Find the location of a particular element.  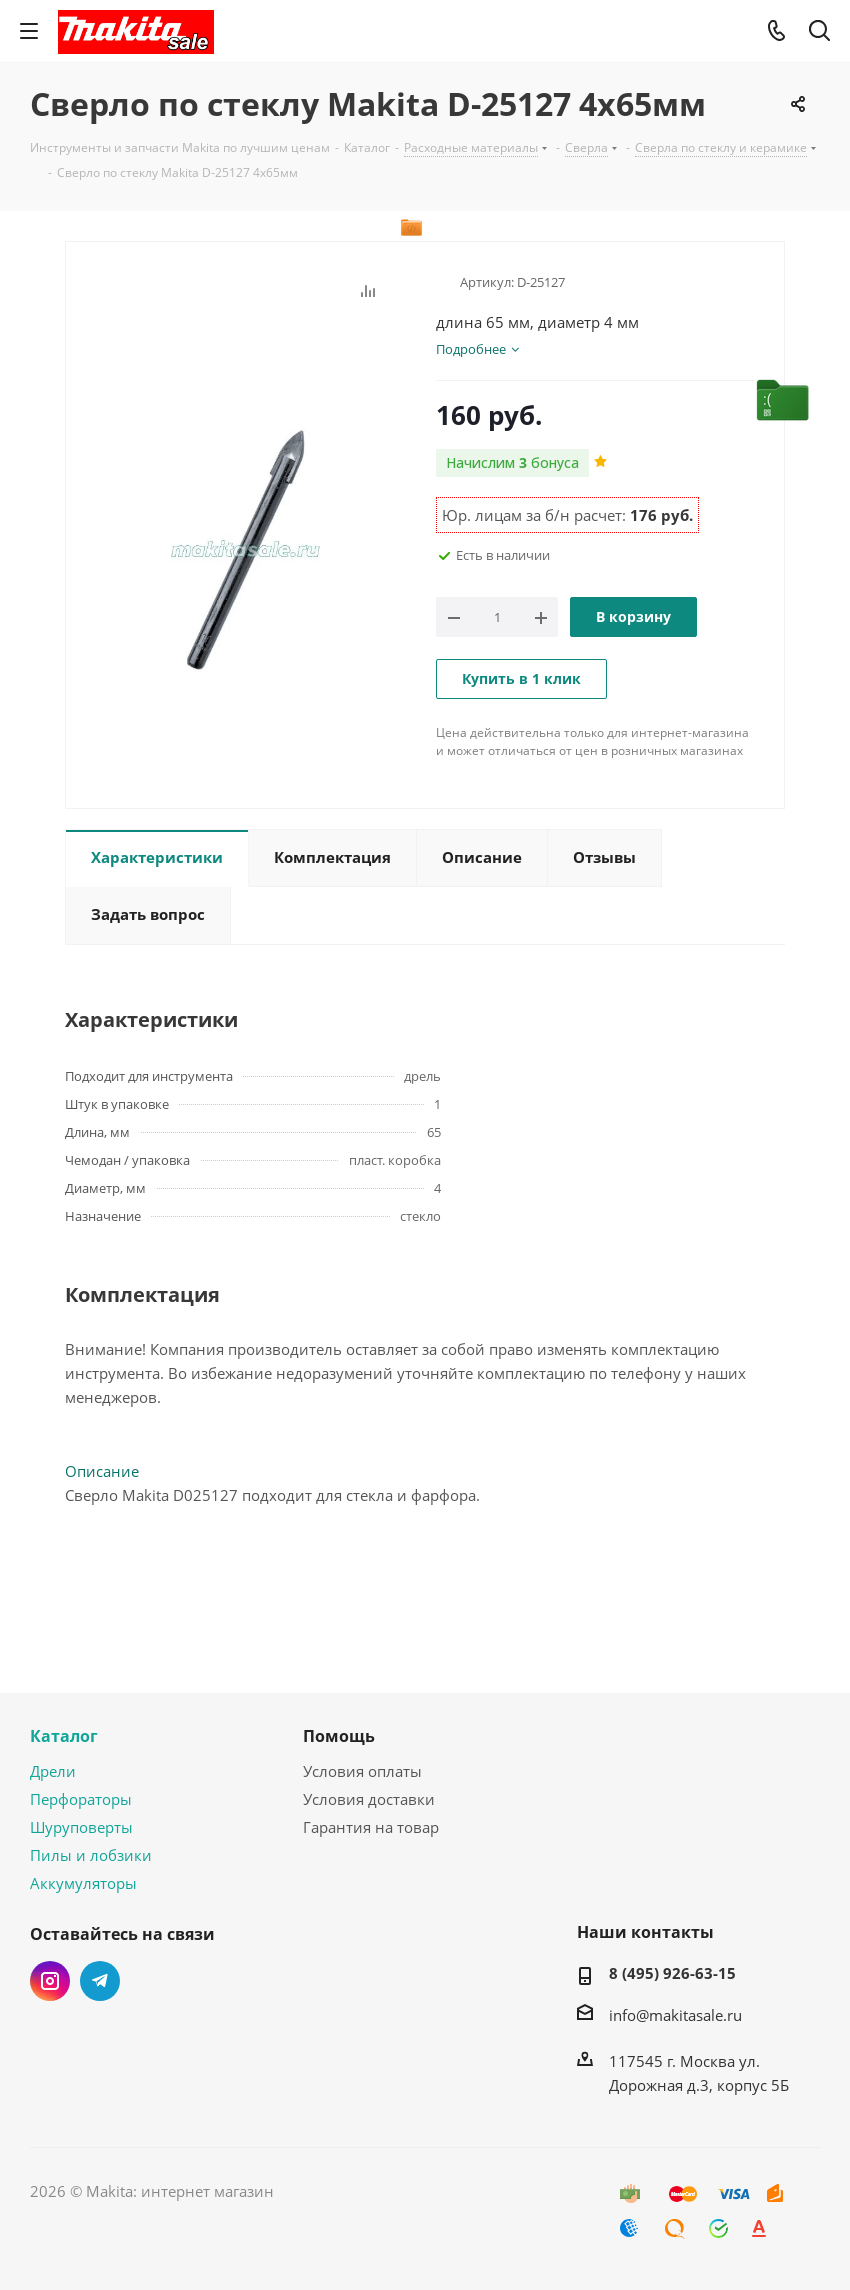

open folder containing code or development files is located at coordinates (411, 227).